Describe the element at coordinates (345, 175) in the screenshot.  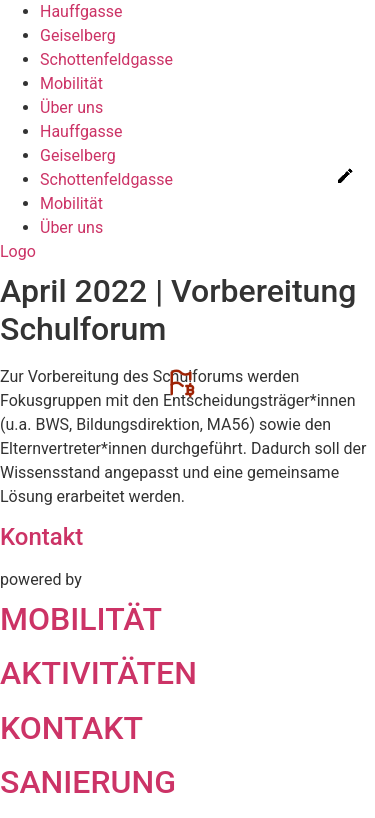
I see `edit this item` at that location.